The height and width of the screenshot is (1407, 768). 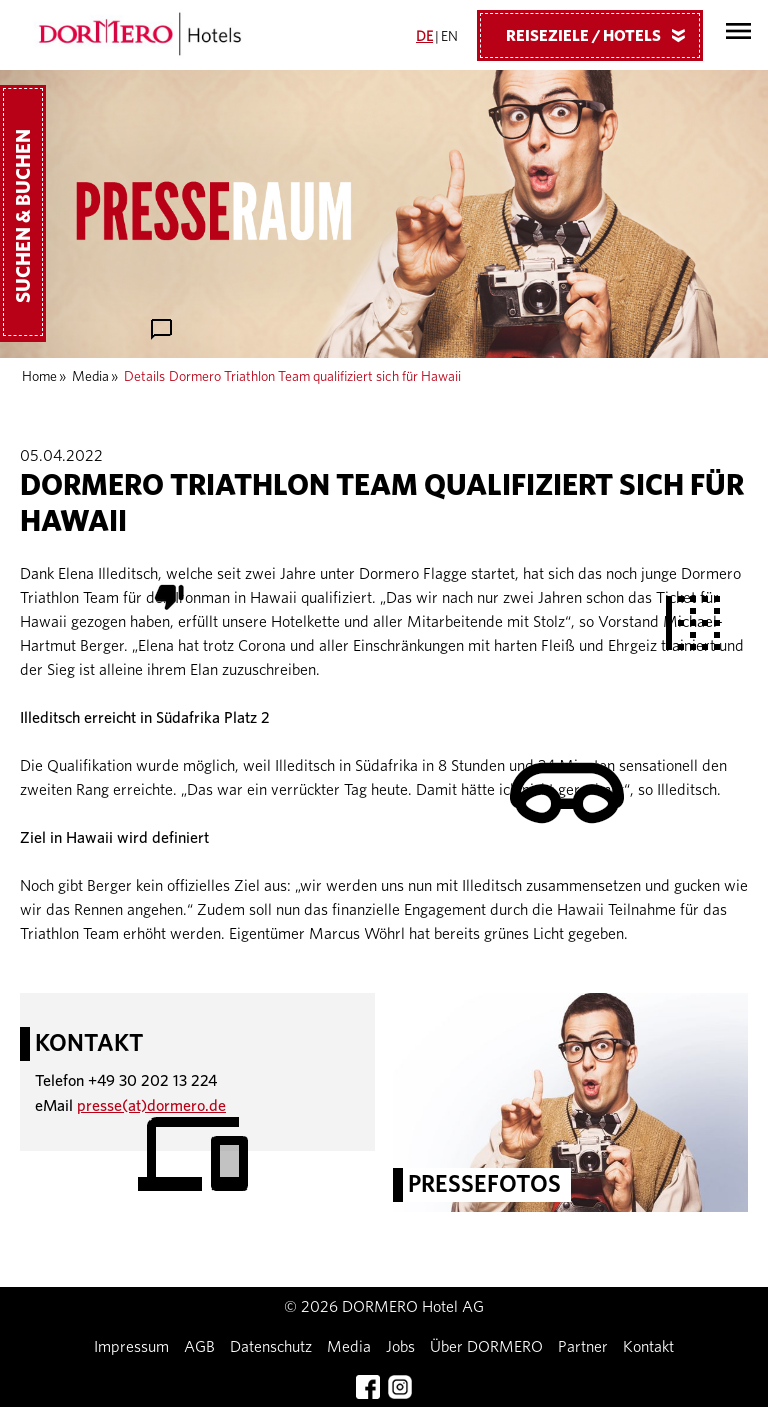 What do you see at coordinates (567, 793) in the screenshot?
I see `access swimming or diving activity settings` at bounding box center [567, 793].